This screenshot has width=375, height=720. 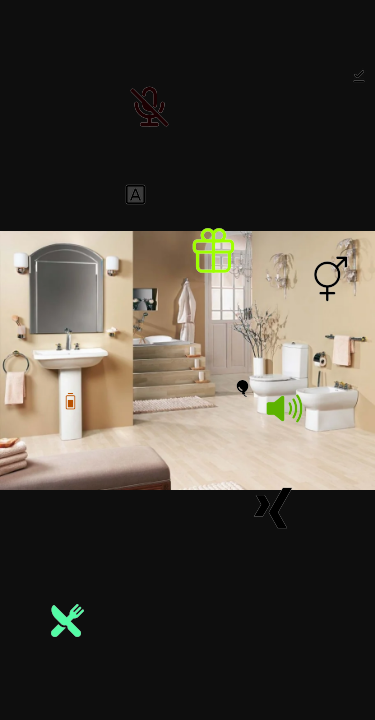 What do you see at coordinates (273, 508) in the screenshot?
I see `visit xing professional network profile` at bounding box center [273, 508].